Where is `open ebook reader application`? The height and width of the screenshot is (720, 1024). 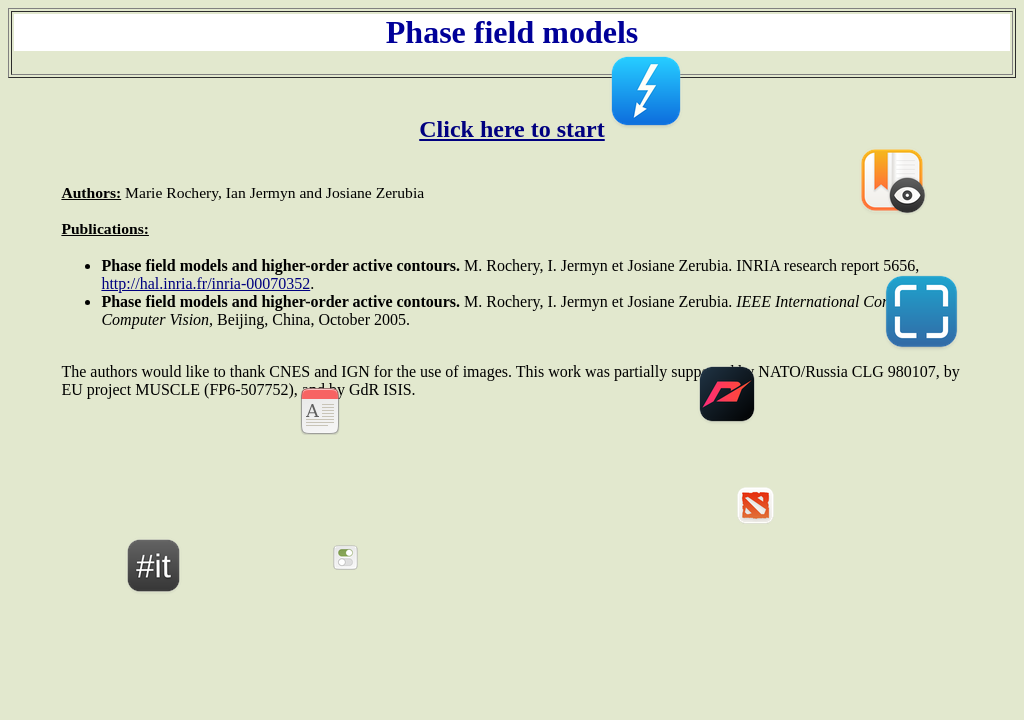
open ebook reader application is located at coordinates (320, 411).